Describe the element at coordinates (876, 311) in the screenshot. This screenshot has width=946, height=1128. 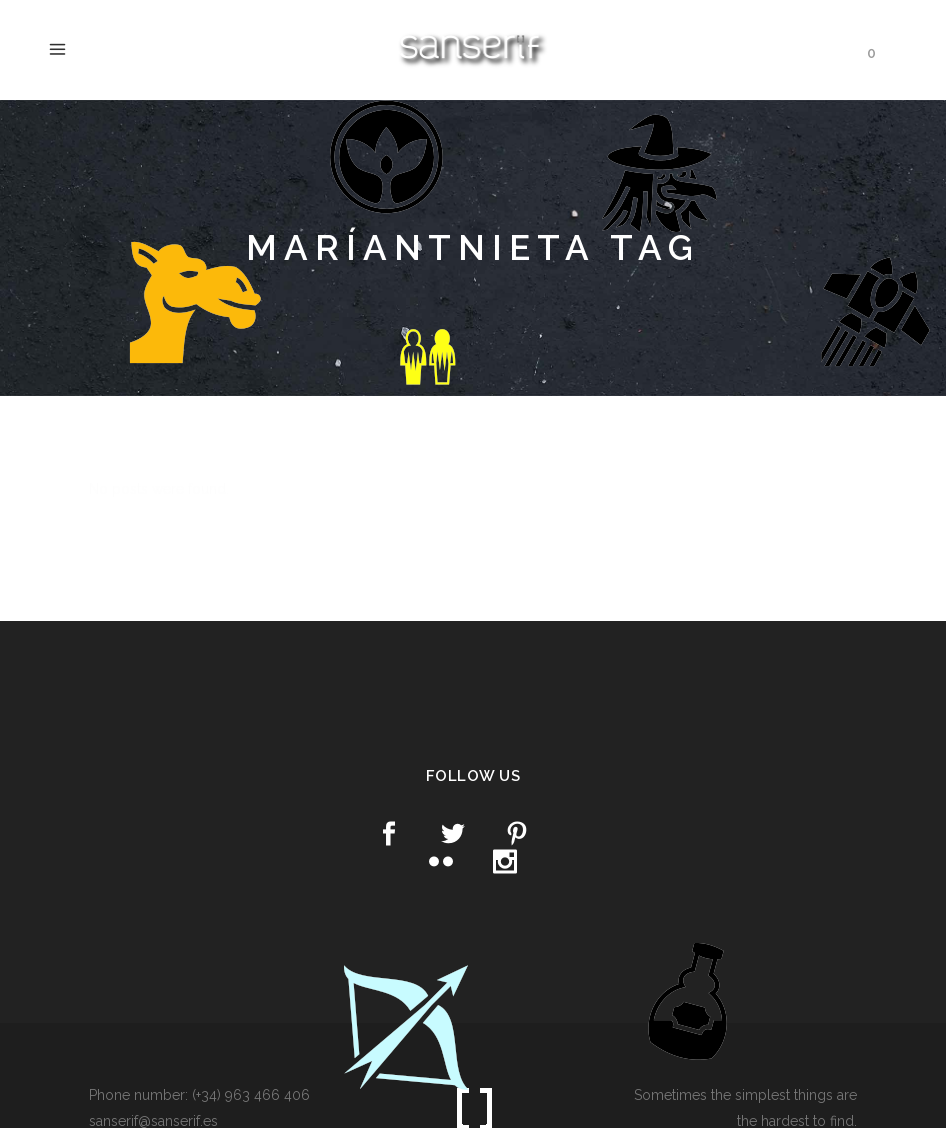
I see `activate jetpack or boost ability` at that location.